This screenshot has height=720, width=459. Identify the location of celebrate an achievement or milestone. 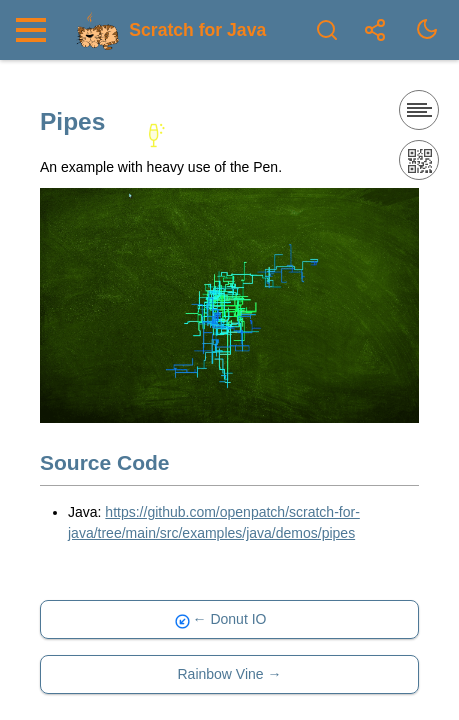
(154, 135).